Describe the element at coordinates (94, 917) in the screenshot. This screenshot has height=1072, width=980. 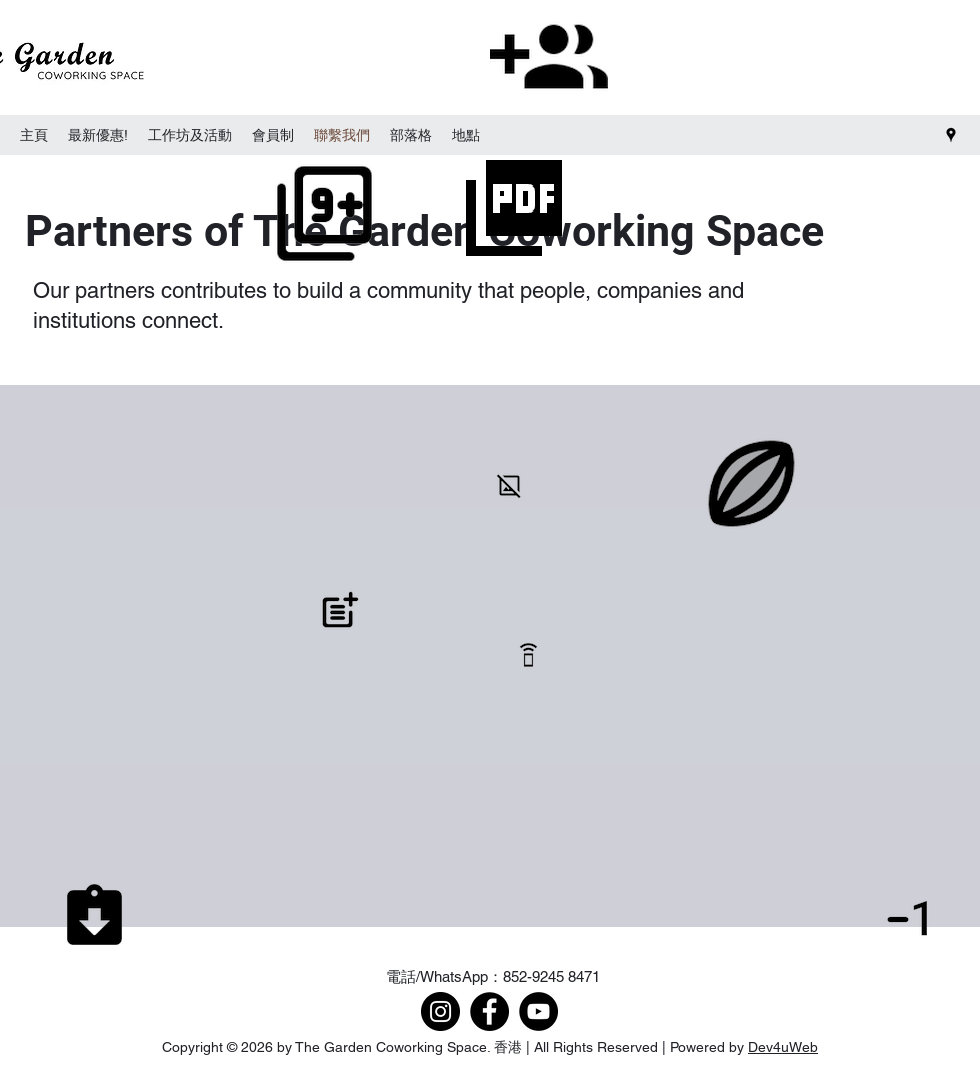
I see `download or receive an assignment` at that location.